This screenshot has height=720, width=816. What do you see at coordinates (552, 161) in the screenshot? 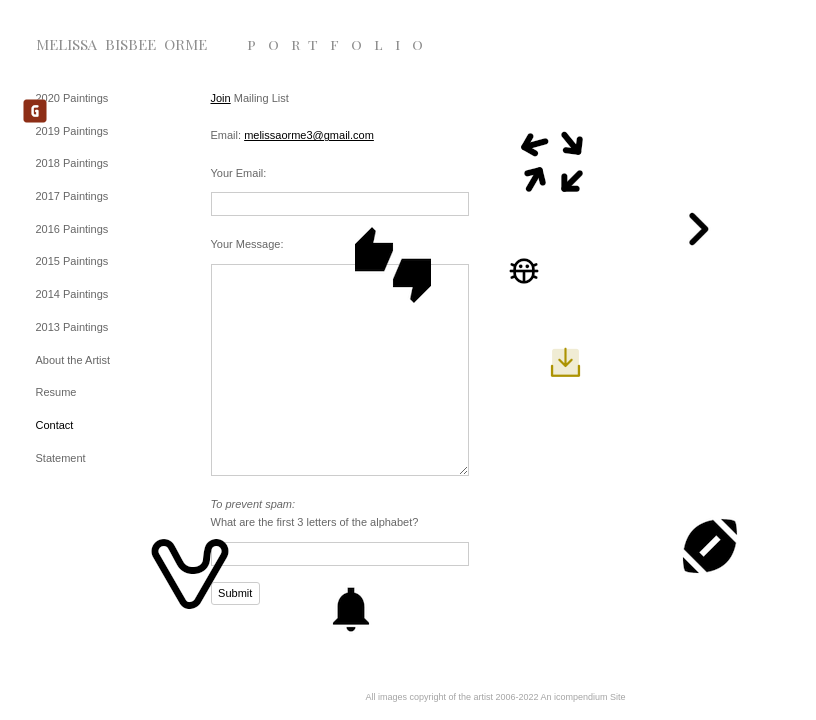
I see `shuffle or randomize content` at bounding box center [552, 161].